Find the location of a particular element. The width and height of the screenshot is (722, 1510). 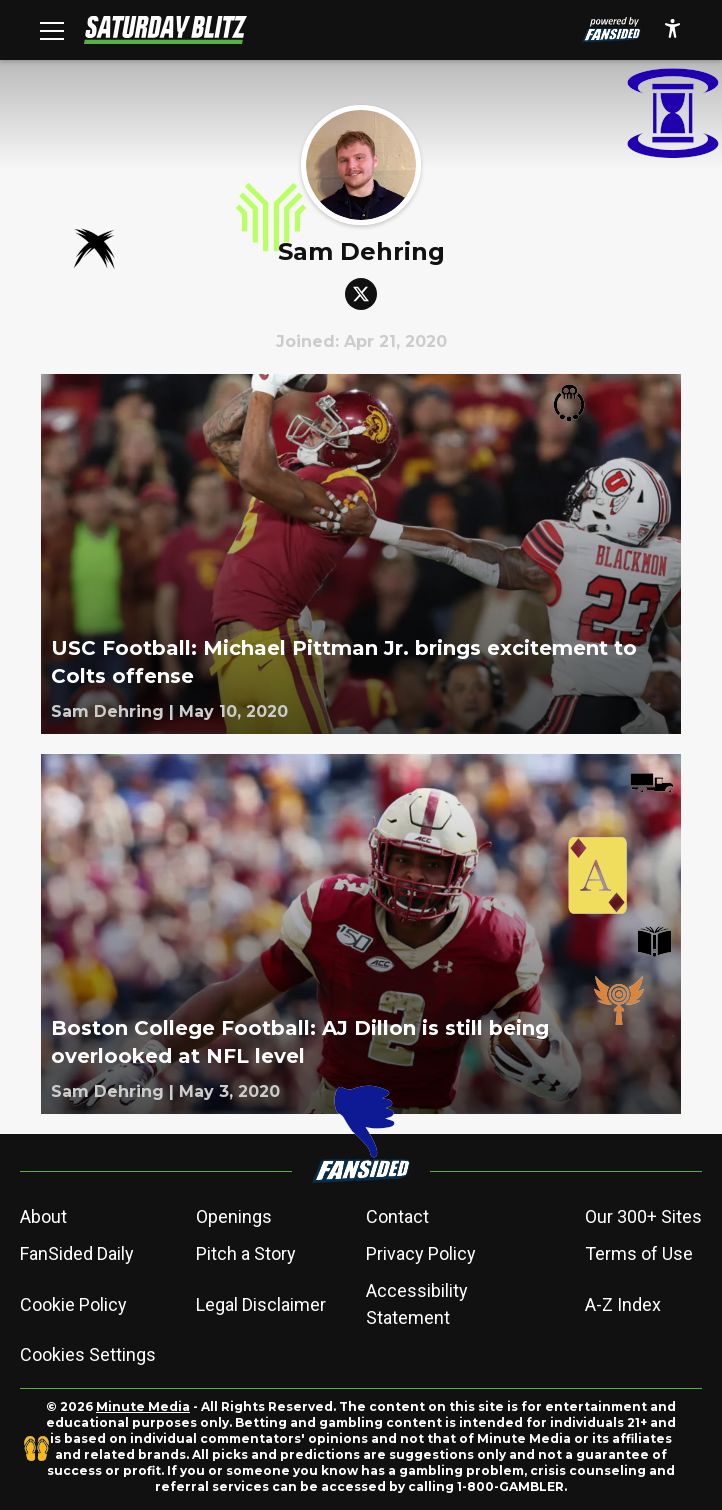

dismiss or close a dialog is located at coordinates (94, 249).